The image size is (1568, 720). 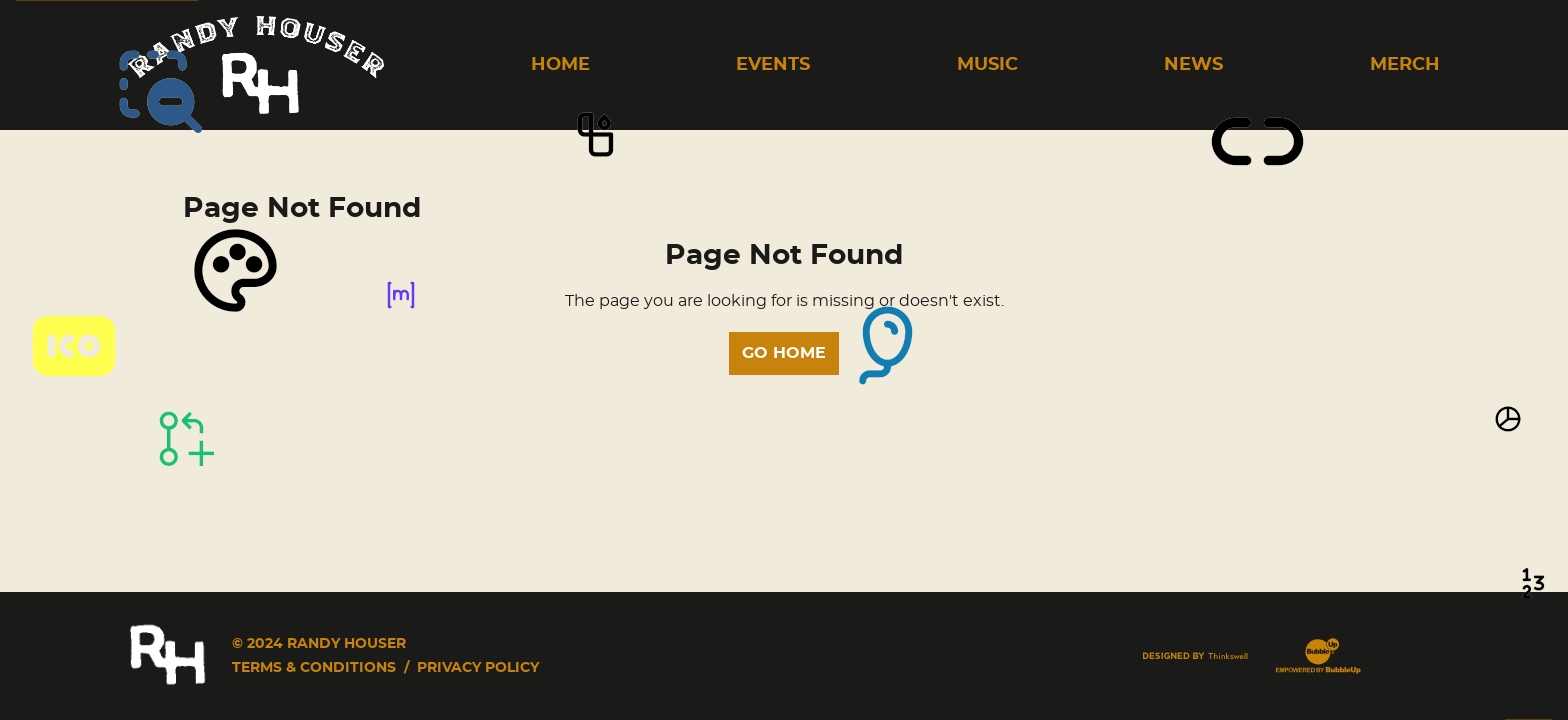 What do you see at coordinates (595, 134) in the screenshot?
I see `ignite or activate a feature` at bounding box center [595, 134].